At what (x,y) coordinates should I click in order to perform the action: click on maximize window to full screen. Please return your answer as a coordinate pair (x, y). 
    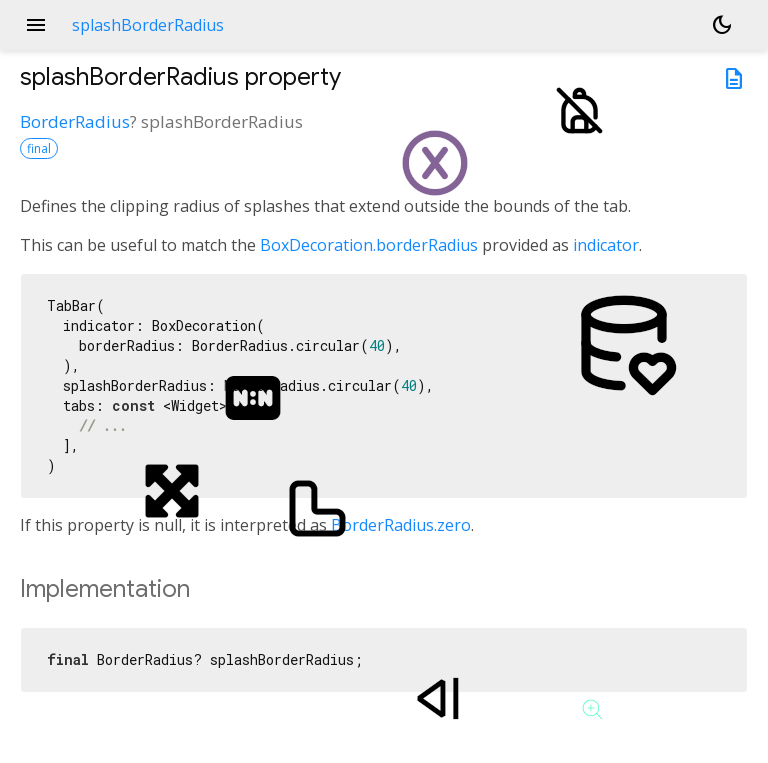
    Looking at the image, I should click on (172, 491).